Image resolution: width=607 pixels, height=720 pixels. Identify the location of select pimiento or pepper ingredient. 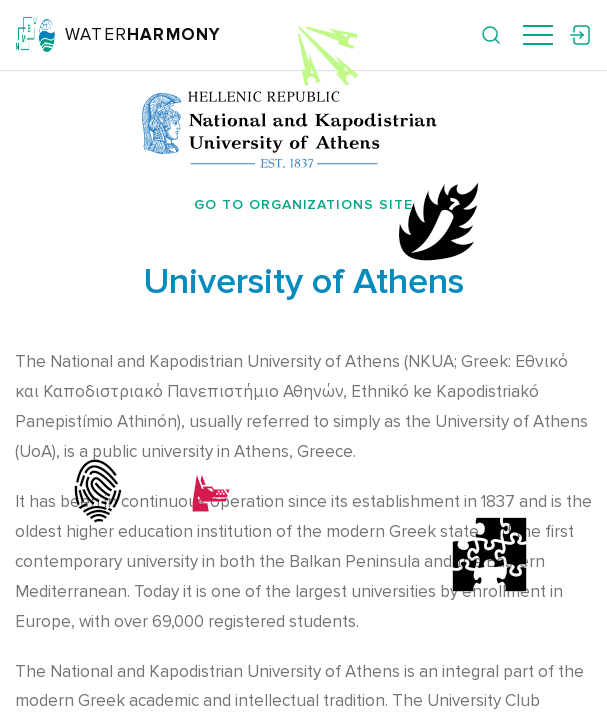
(438, 221).